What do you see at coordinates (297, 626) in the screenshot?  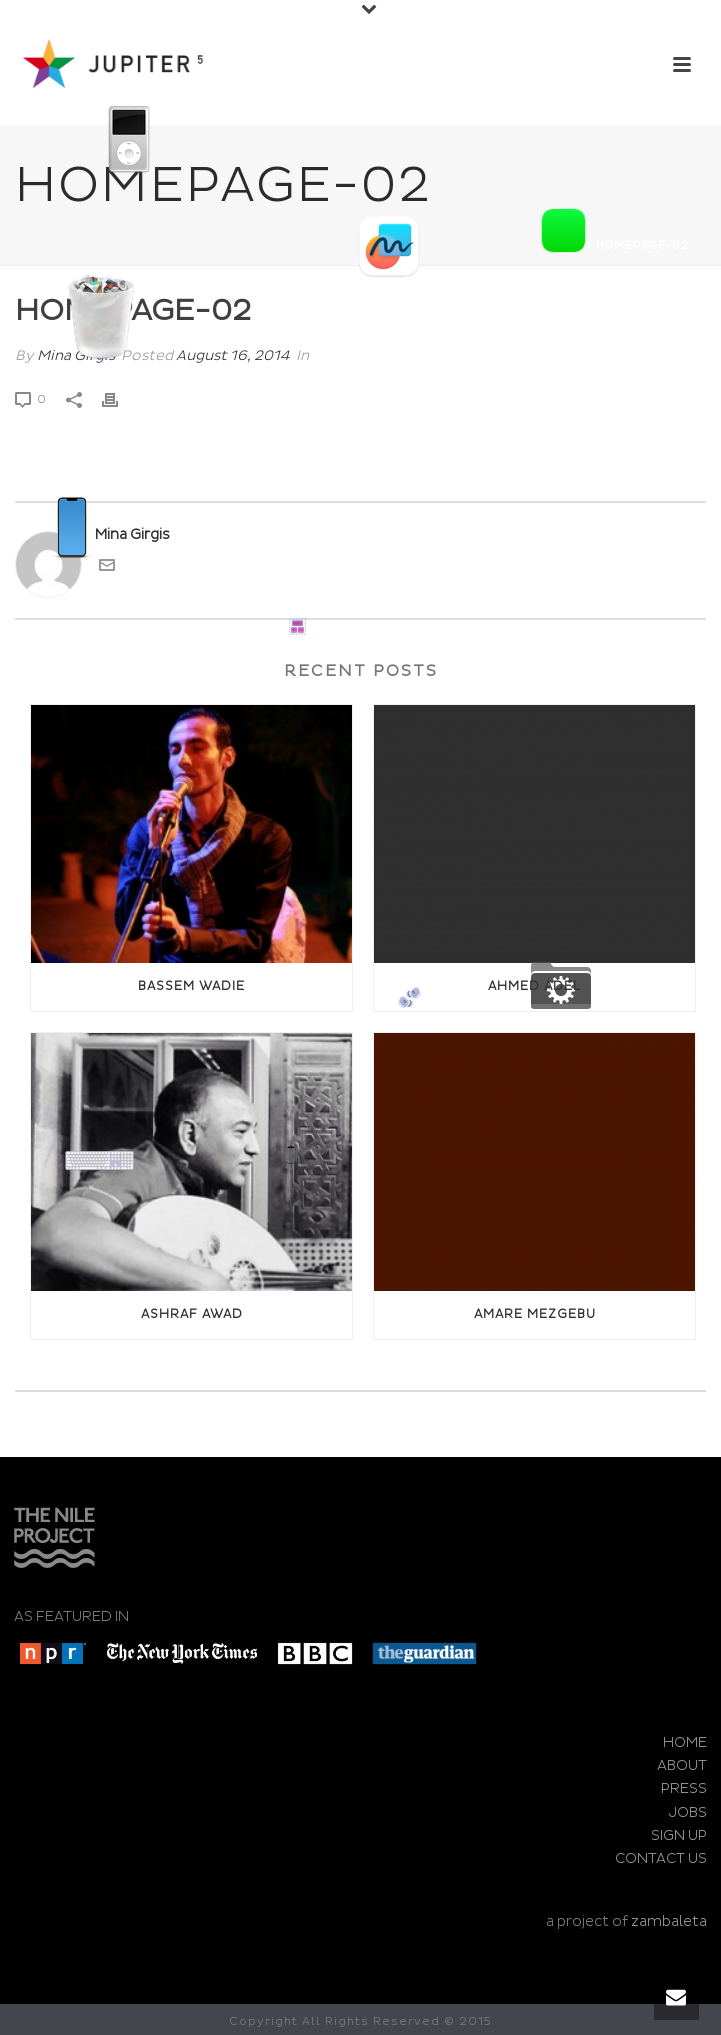 I see `select all items in the current view` at bounding box center [297, 626].